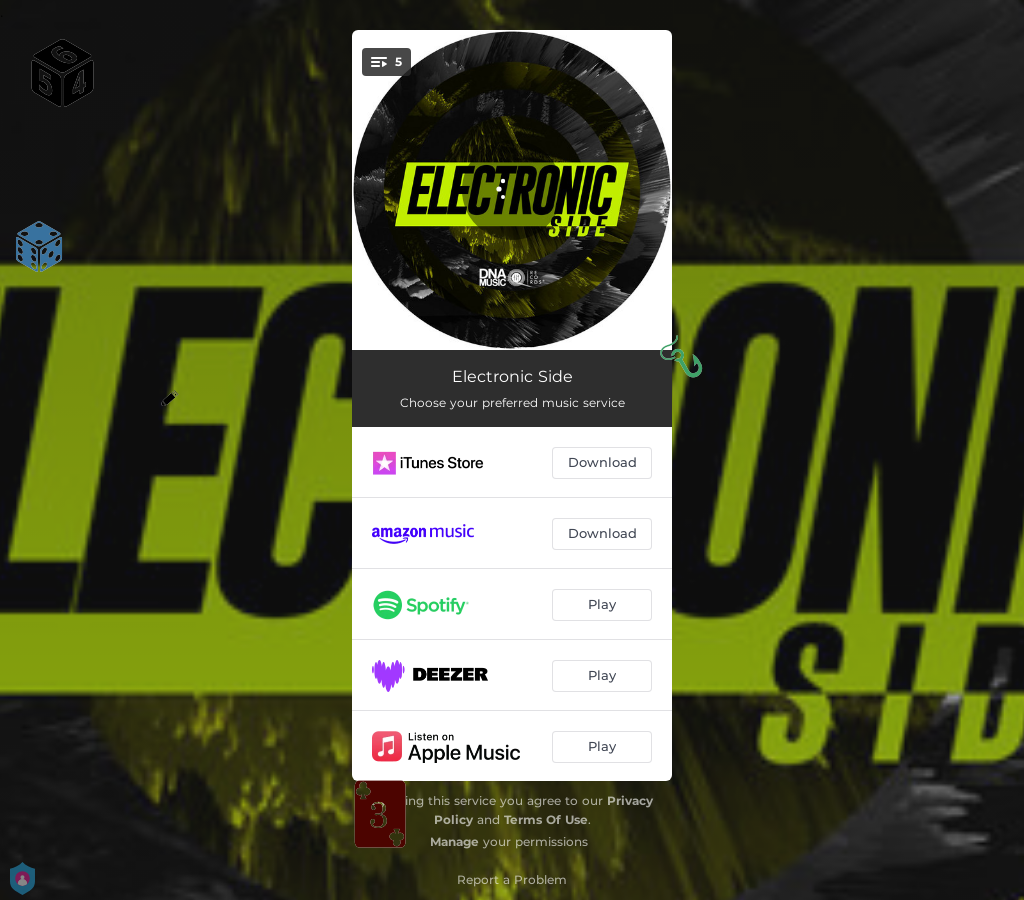  I want to click on roll the dice or randomize, so click(39, 247).